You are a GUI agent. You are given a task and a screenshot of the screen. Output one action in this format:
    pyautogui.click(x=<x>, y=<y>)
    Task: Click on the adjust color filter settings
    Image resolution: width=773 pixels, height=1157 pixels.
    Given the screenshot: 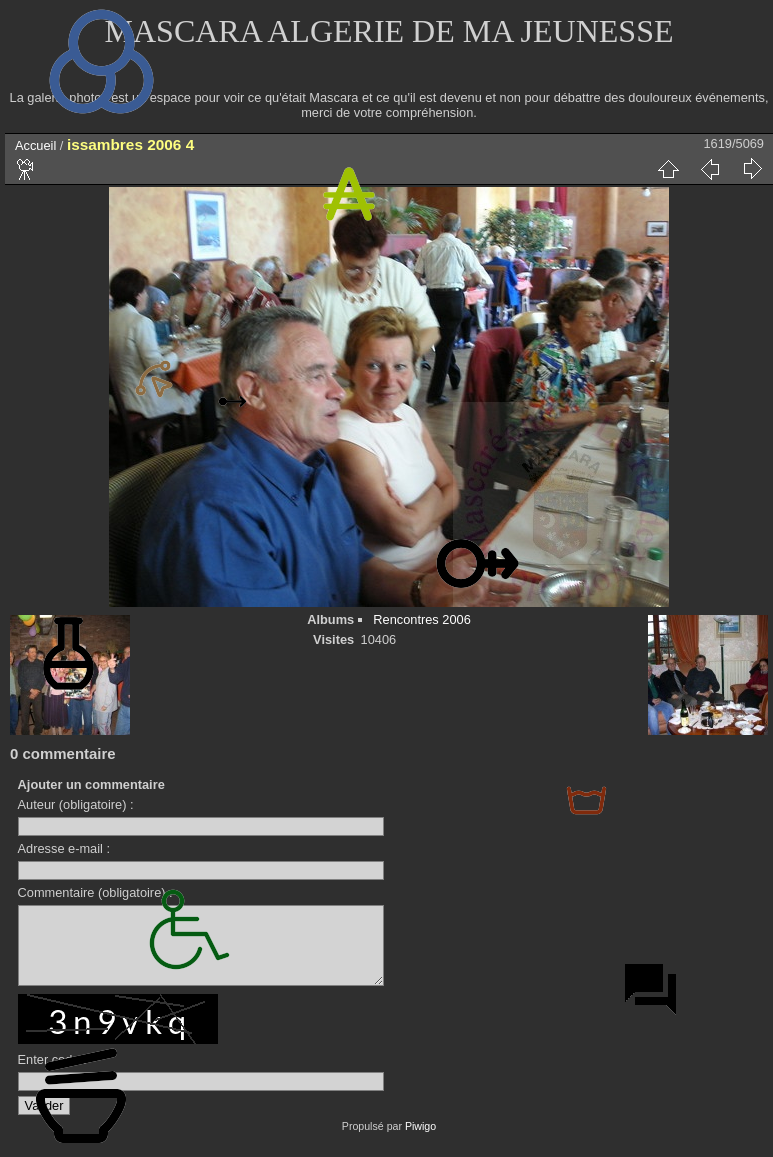 What is the action you would take?
    pyautogui.click(x=101, y=61)
    